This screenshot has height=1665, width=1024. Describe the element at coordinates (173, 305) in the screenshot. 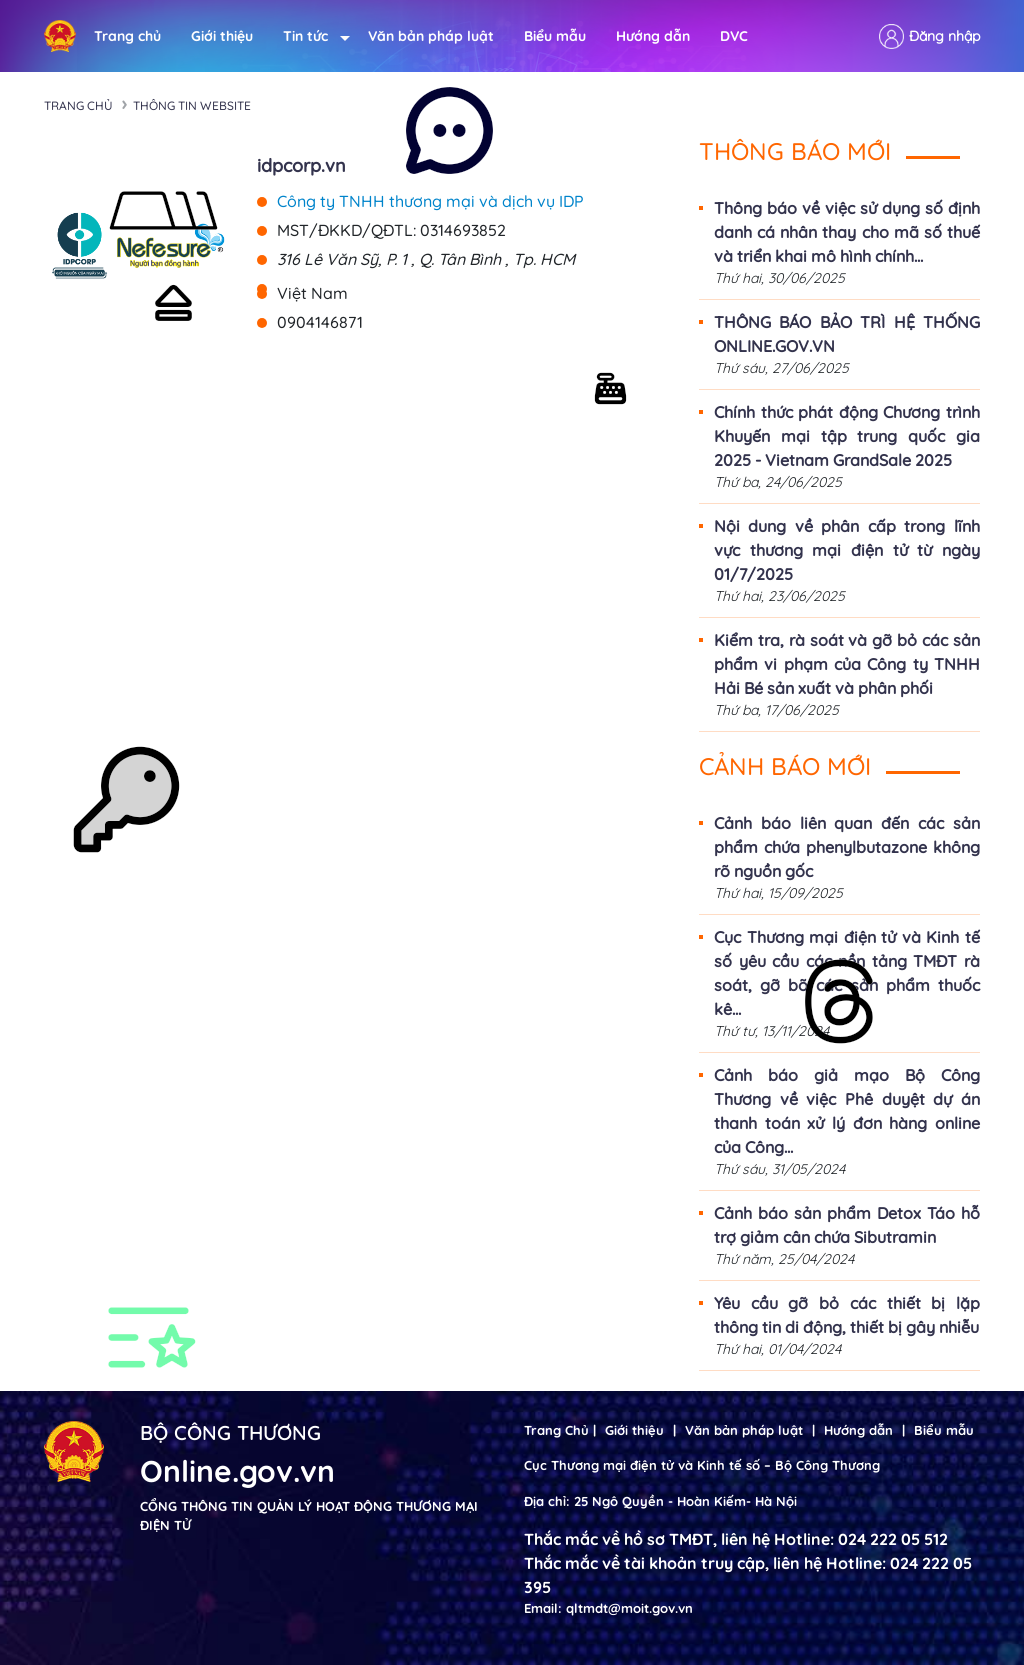

I see `eject media or removable device` at that location.